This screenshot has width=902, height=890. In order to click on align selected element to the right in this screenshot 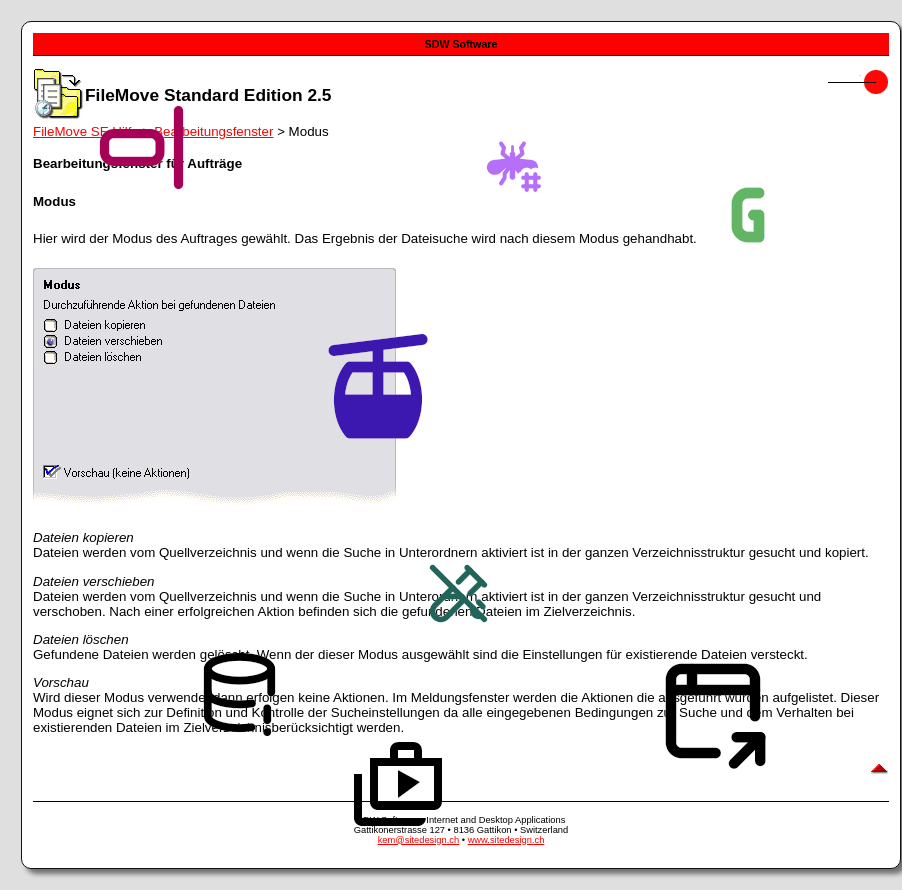, I will do `click(141, 147)`.